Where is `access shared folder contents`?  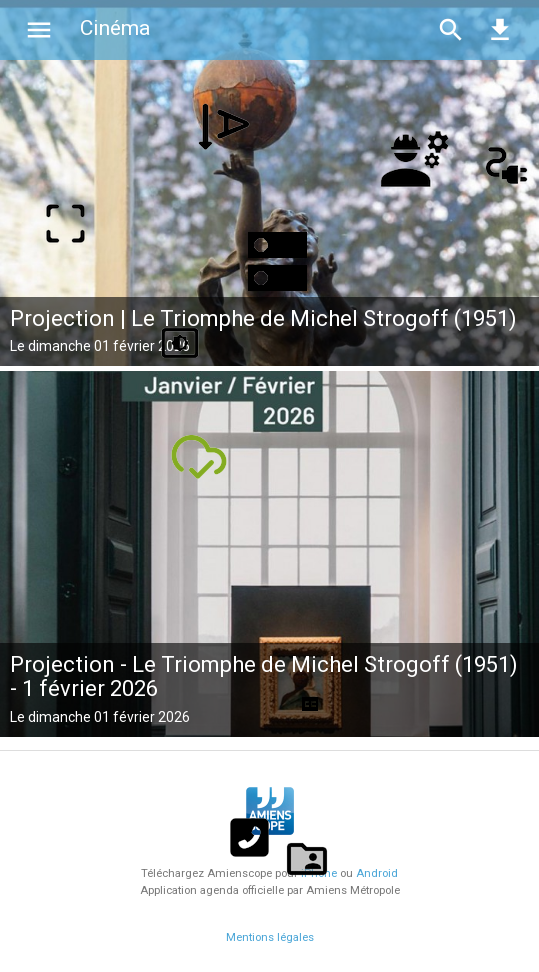
access shared folder contents is located at coordinates (307, 859).